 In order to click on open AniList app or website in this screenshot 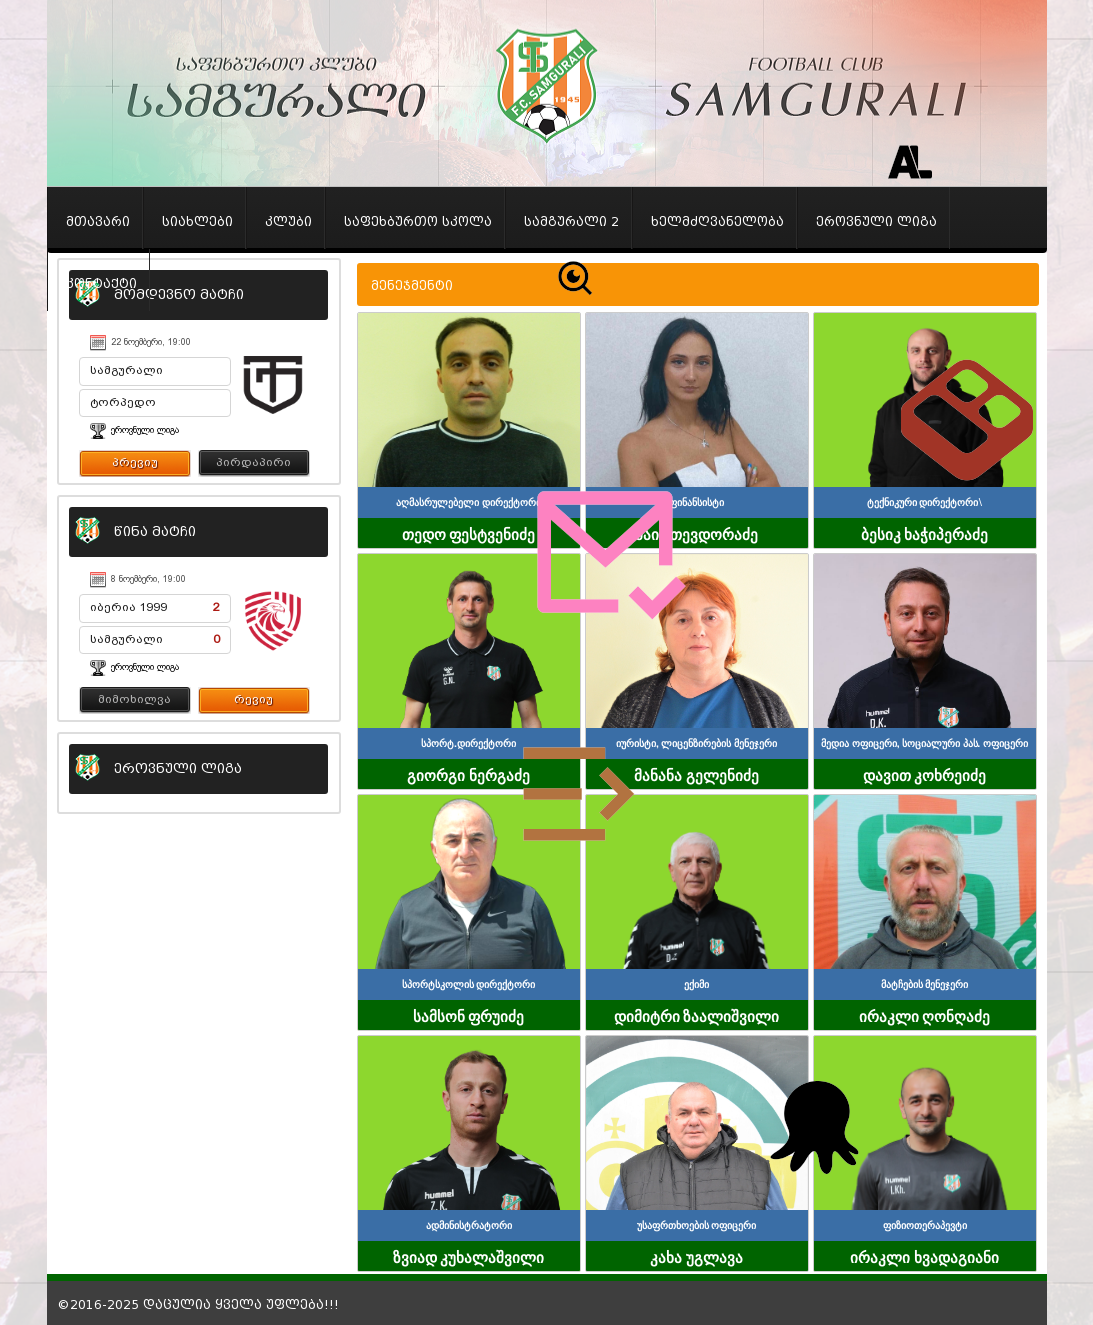, I will do `click(910, 162)`.